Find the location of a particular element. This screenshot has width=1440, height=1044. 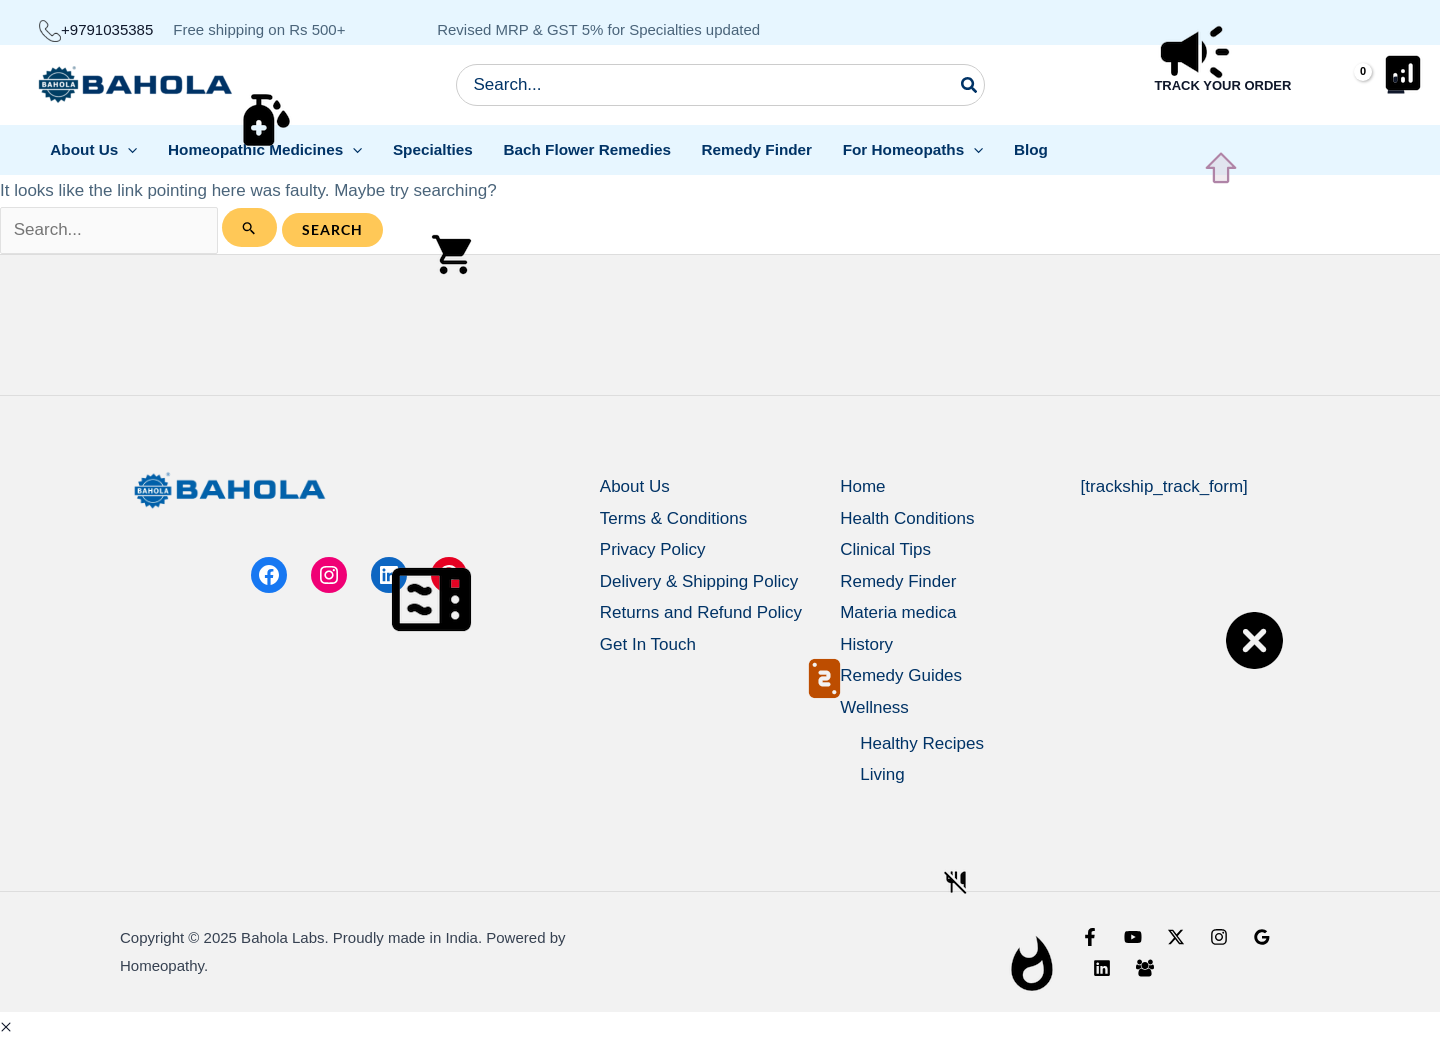

view announcements or notifications is located at coordinates (1195, 52).